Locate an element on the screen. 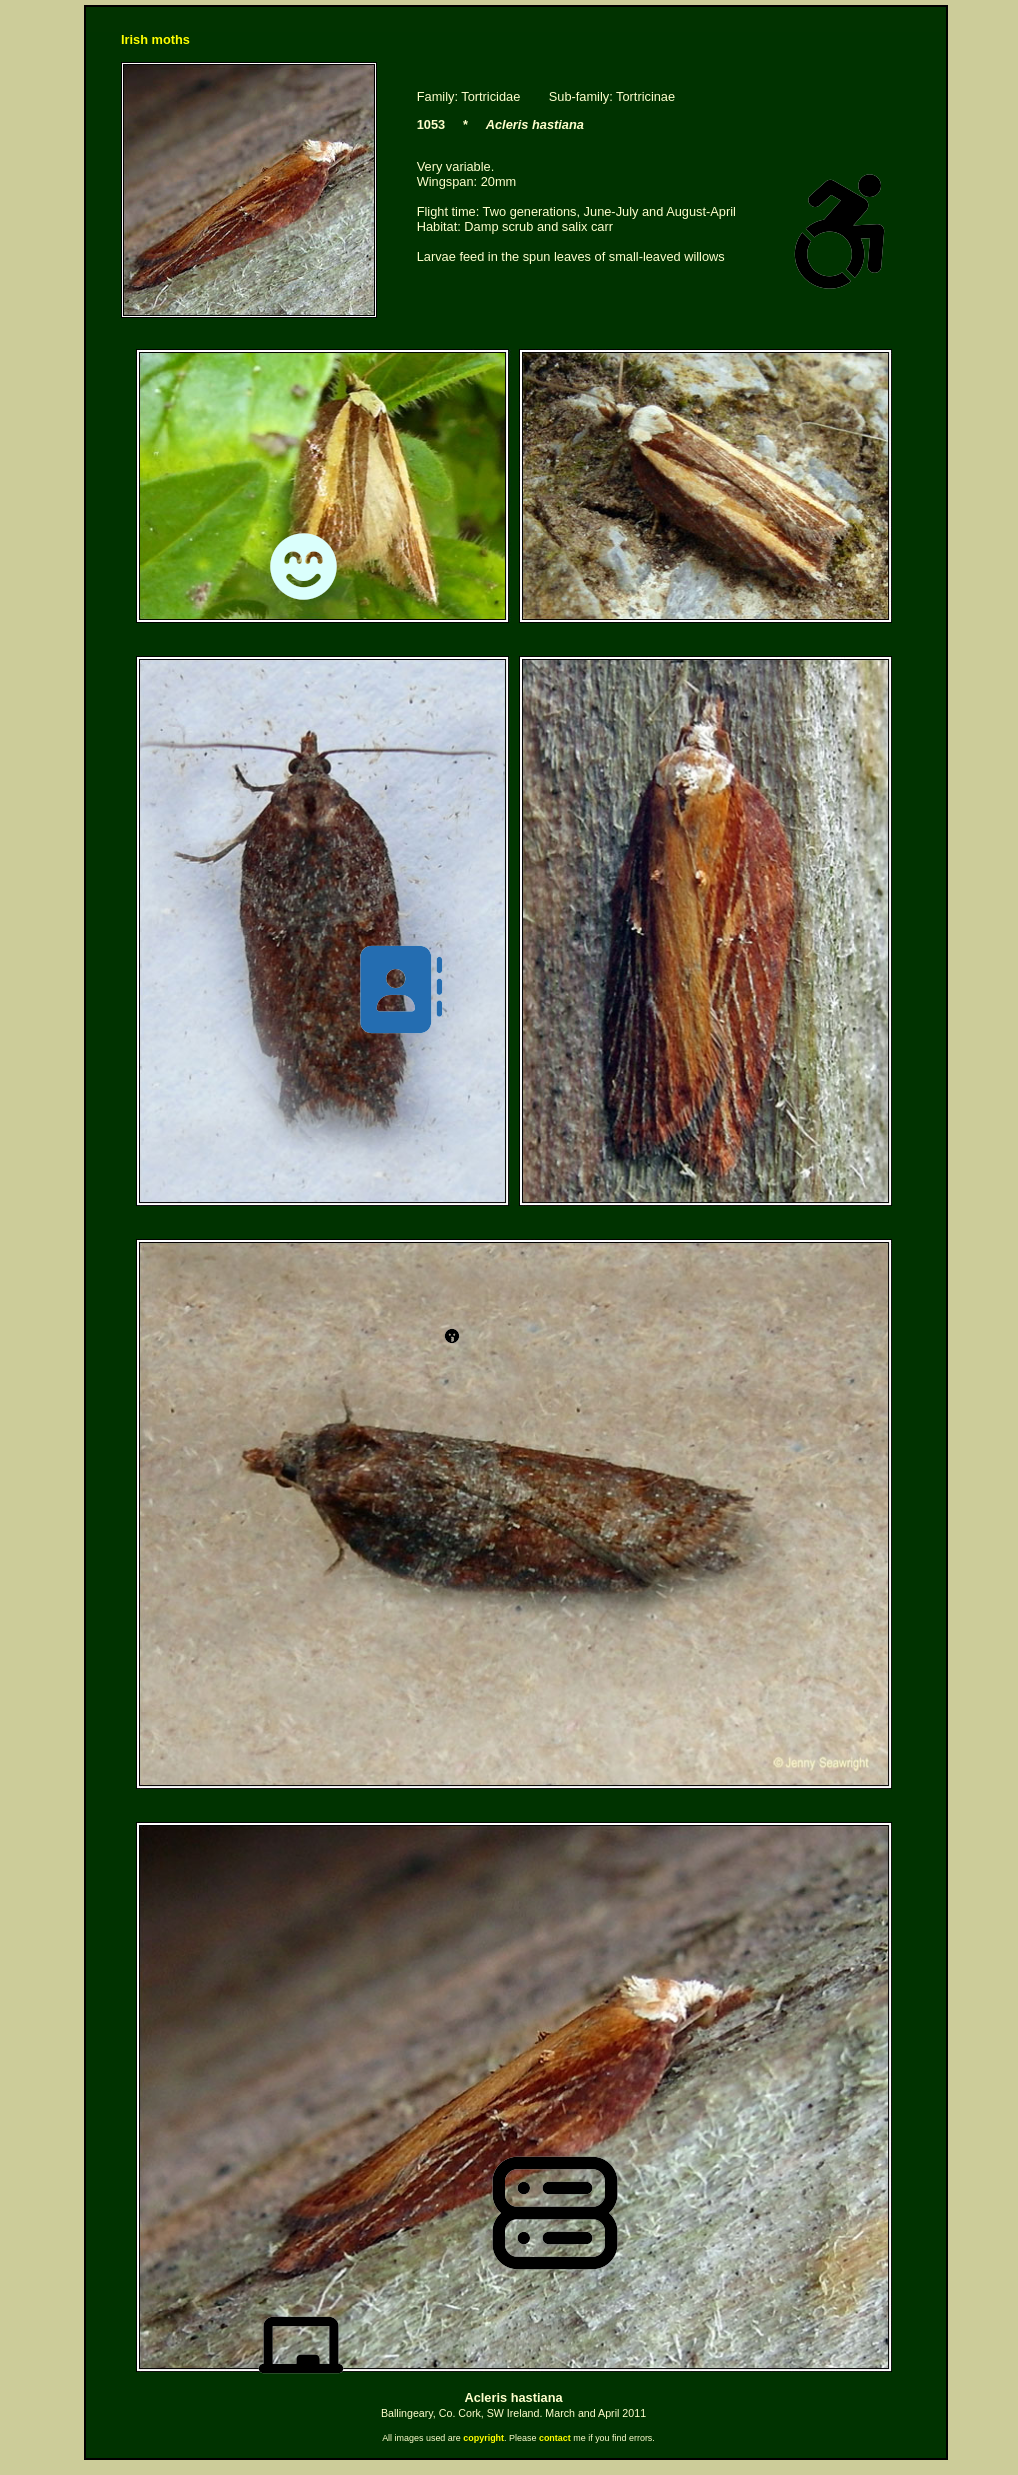  access presentation or teaching mode is located at coordinates (301, 2345).